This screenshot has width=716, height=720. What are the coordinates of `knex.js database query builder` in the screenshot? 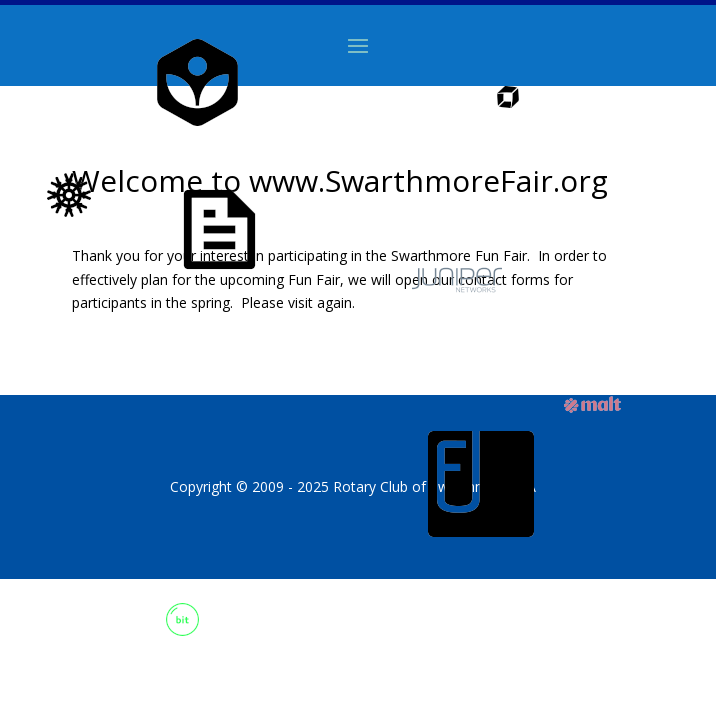 It's located at (69, 195).